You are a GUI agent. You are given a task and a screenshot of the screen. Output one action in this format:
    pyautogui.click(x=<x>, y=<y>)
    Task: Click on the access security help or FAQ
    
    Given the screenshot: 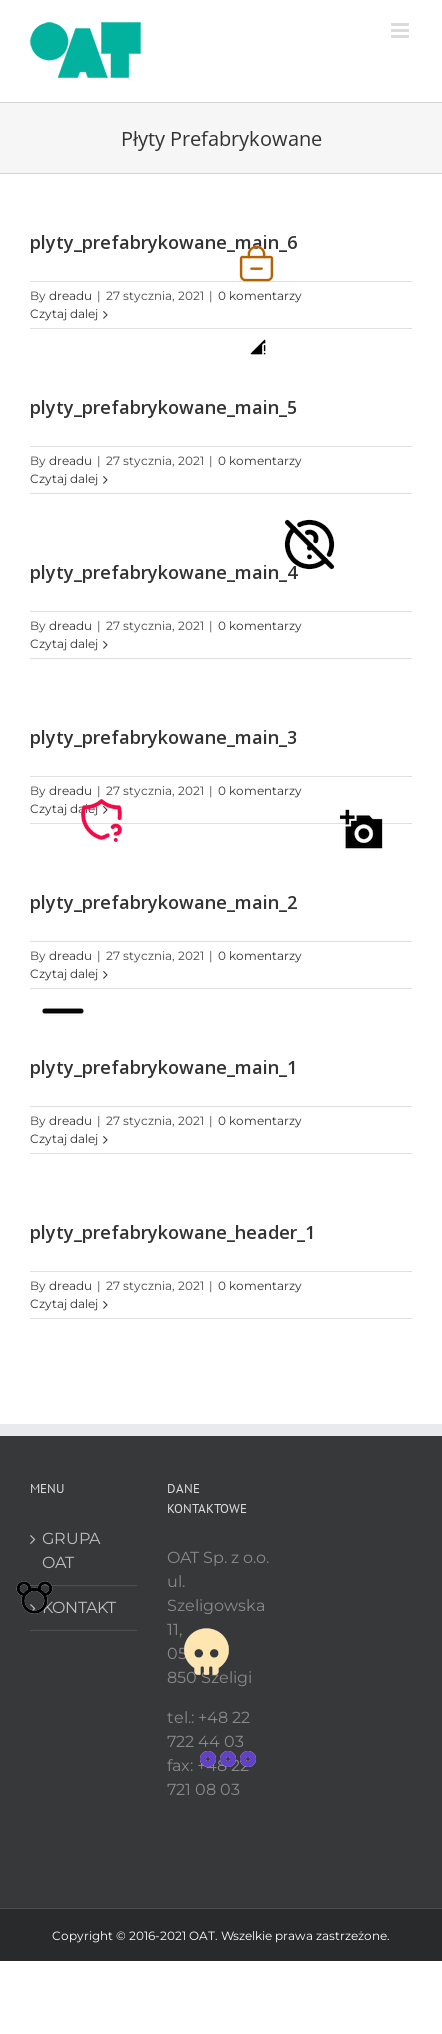 What is the action you would take?
    pyautogui.click(x=101, y=819)
    